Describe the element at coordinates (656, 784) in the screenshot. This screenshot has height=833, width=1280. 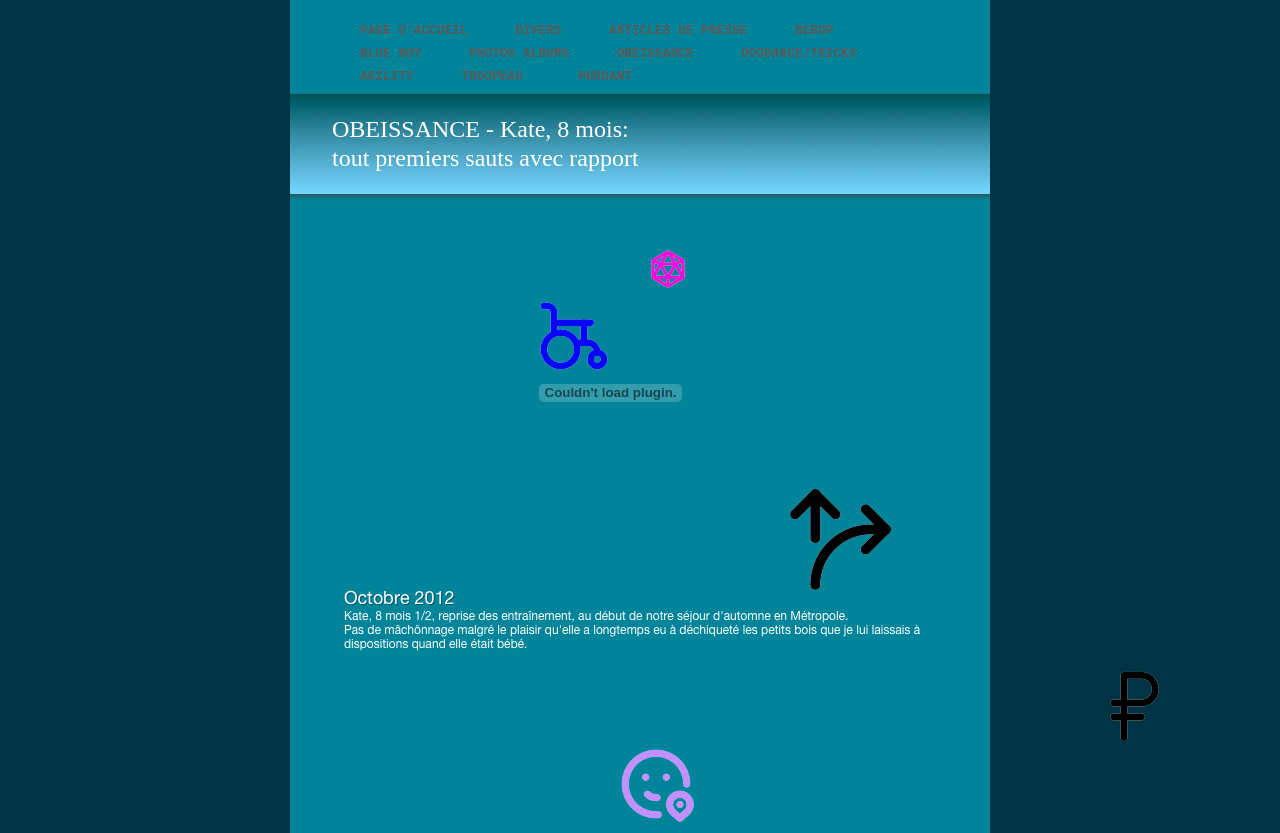
I see `pin your current mood or status` at that location.